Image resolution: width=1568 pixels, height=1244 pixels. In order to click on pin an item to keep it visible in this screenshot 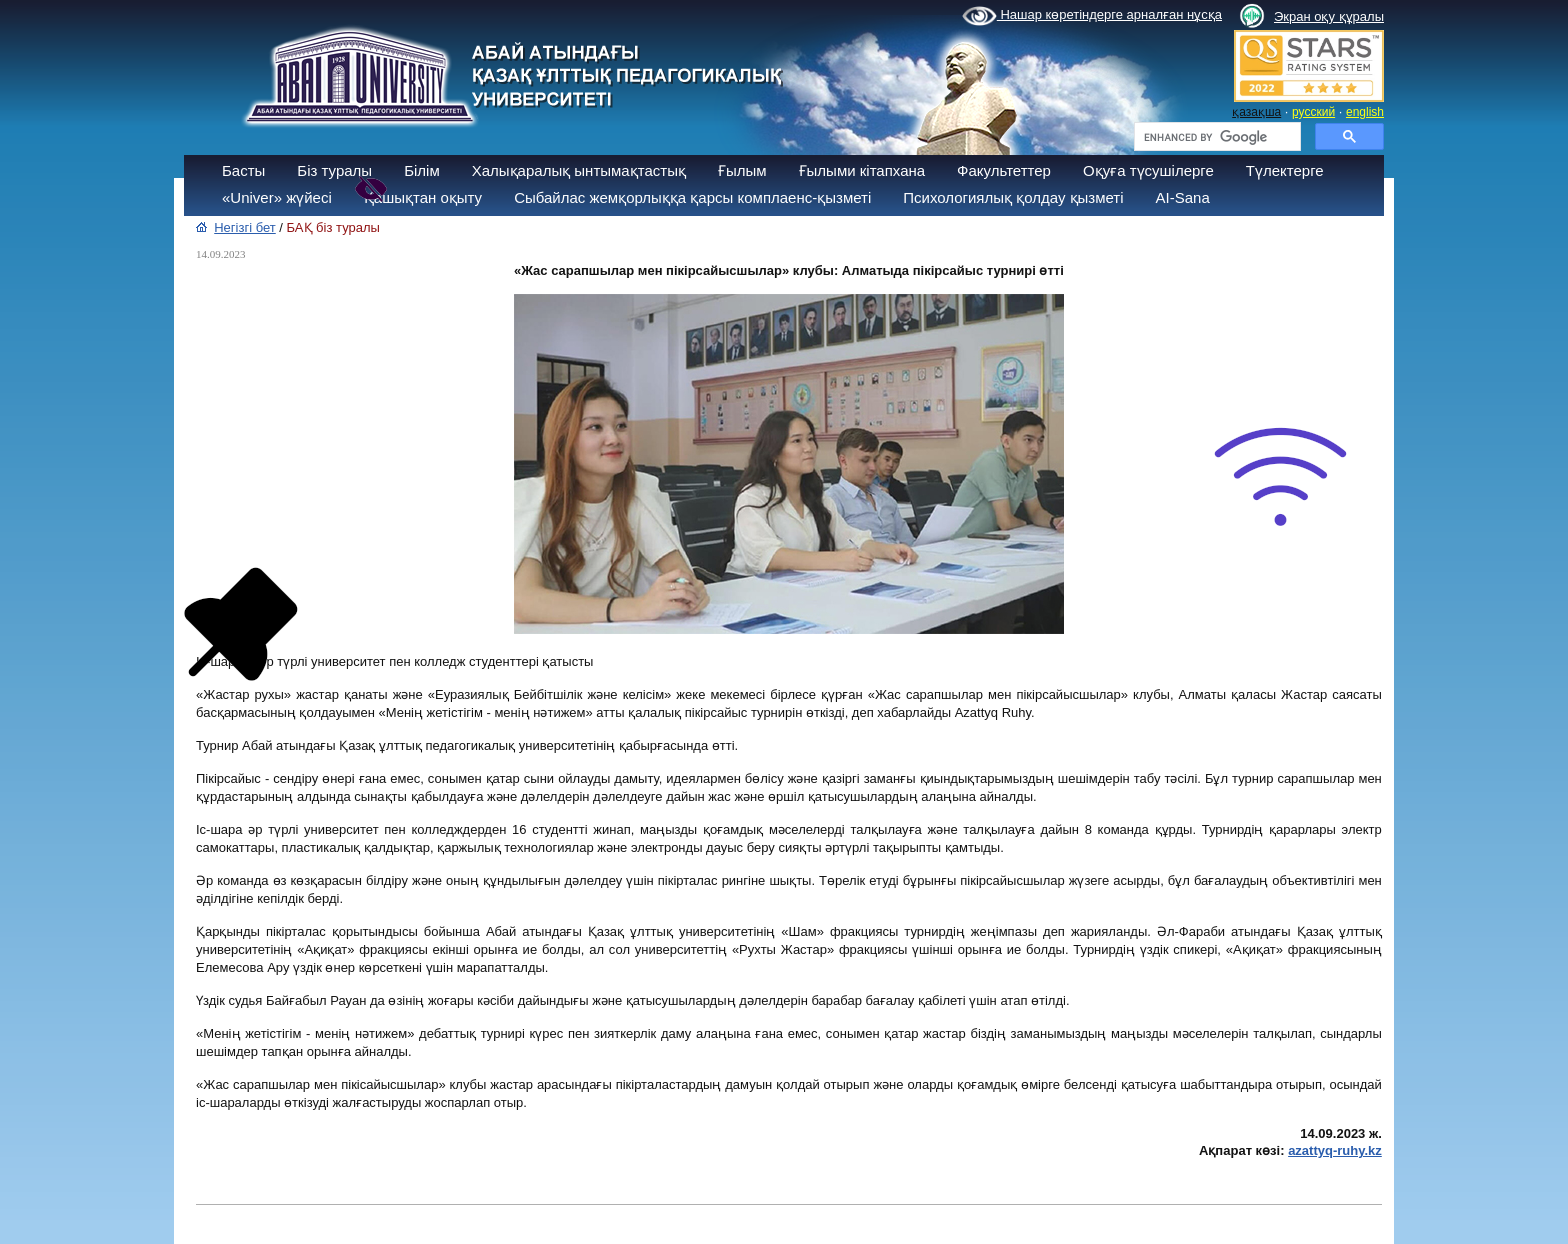, I will do `click(236, 628)`.